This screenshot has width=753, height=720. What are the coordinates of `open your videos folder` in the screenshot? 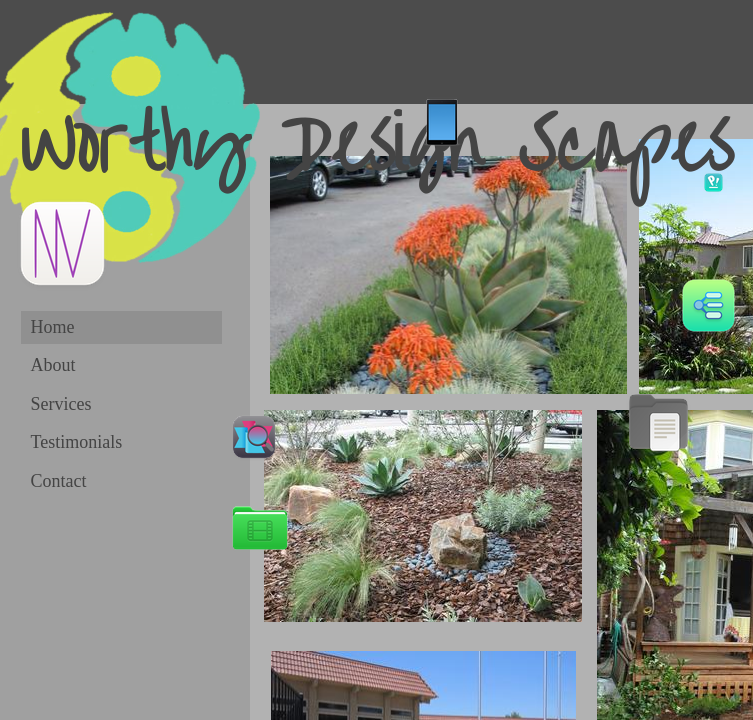 It's located at (260, 528).